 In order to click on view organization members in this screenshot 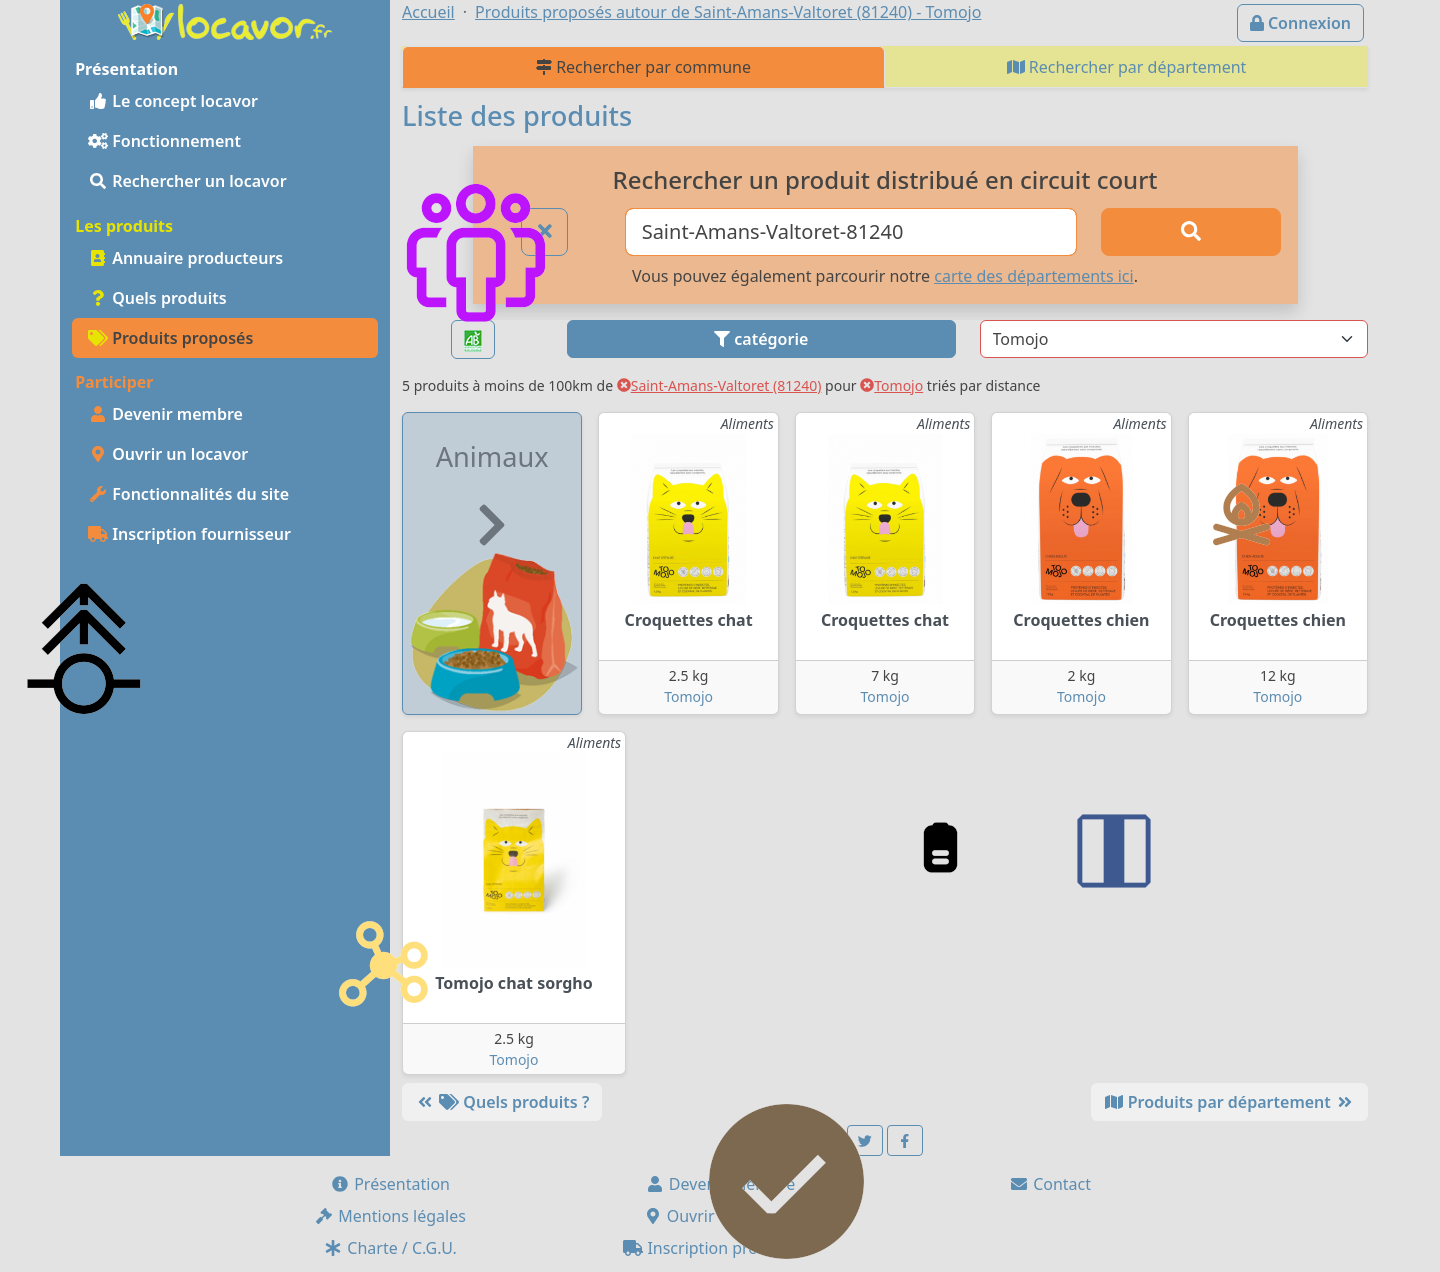, I will do `click(476, 253)`.